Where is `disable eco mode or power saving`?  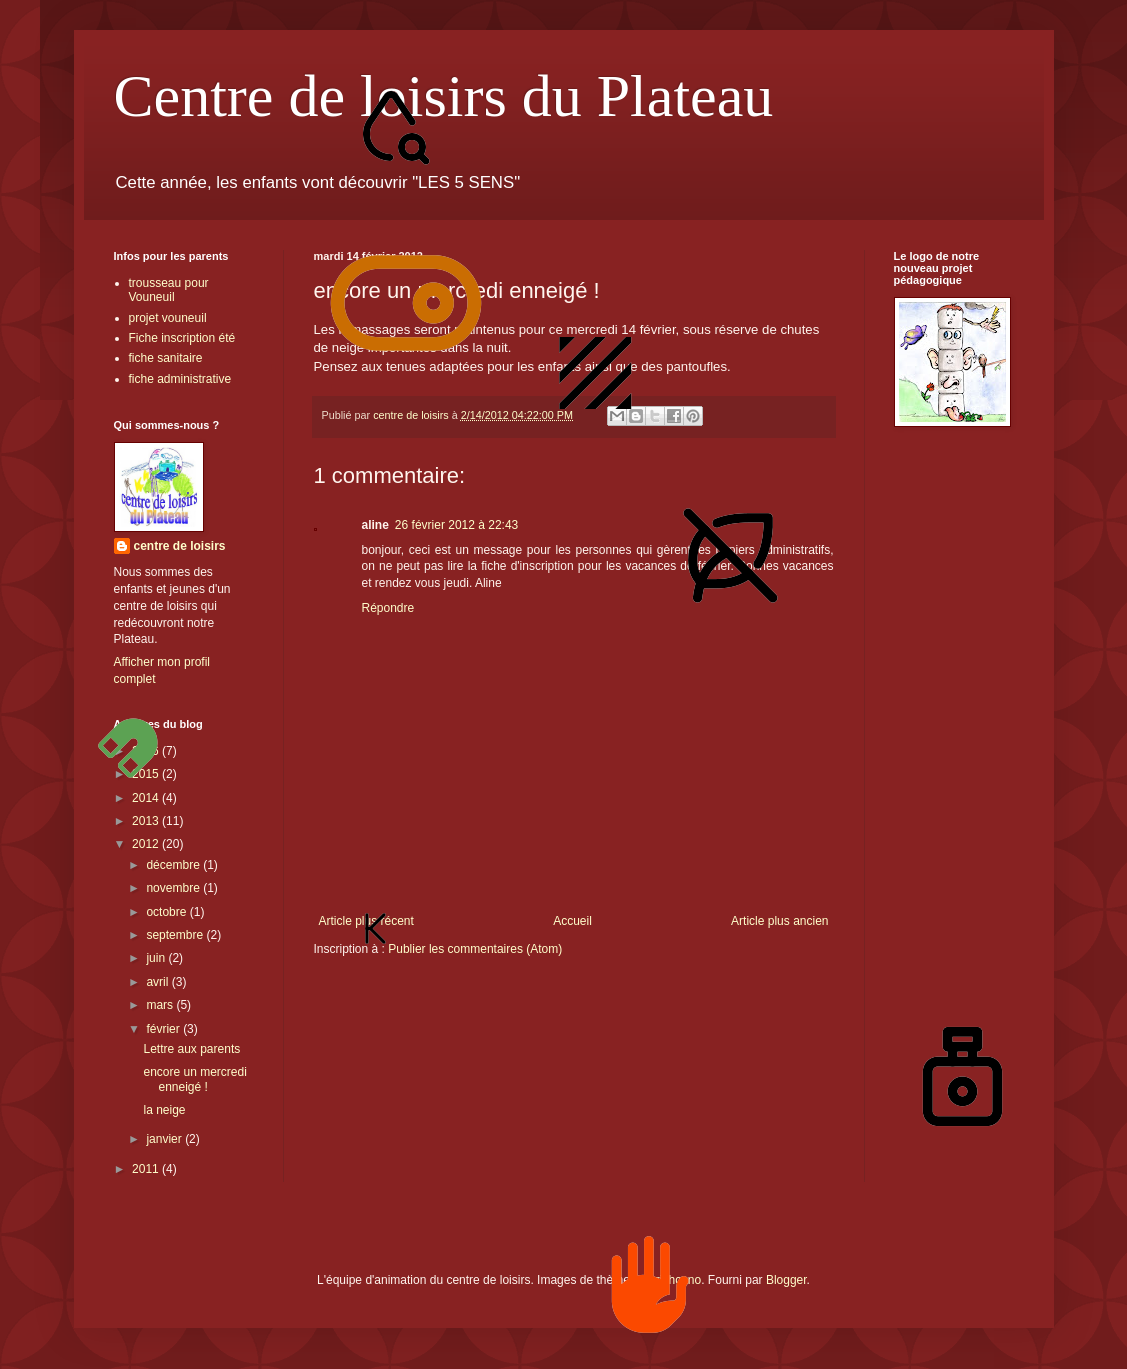 disable eco mode or power saving is located at coordinates (730, 555).